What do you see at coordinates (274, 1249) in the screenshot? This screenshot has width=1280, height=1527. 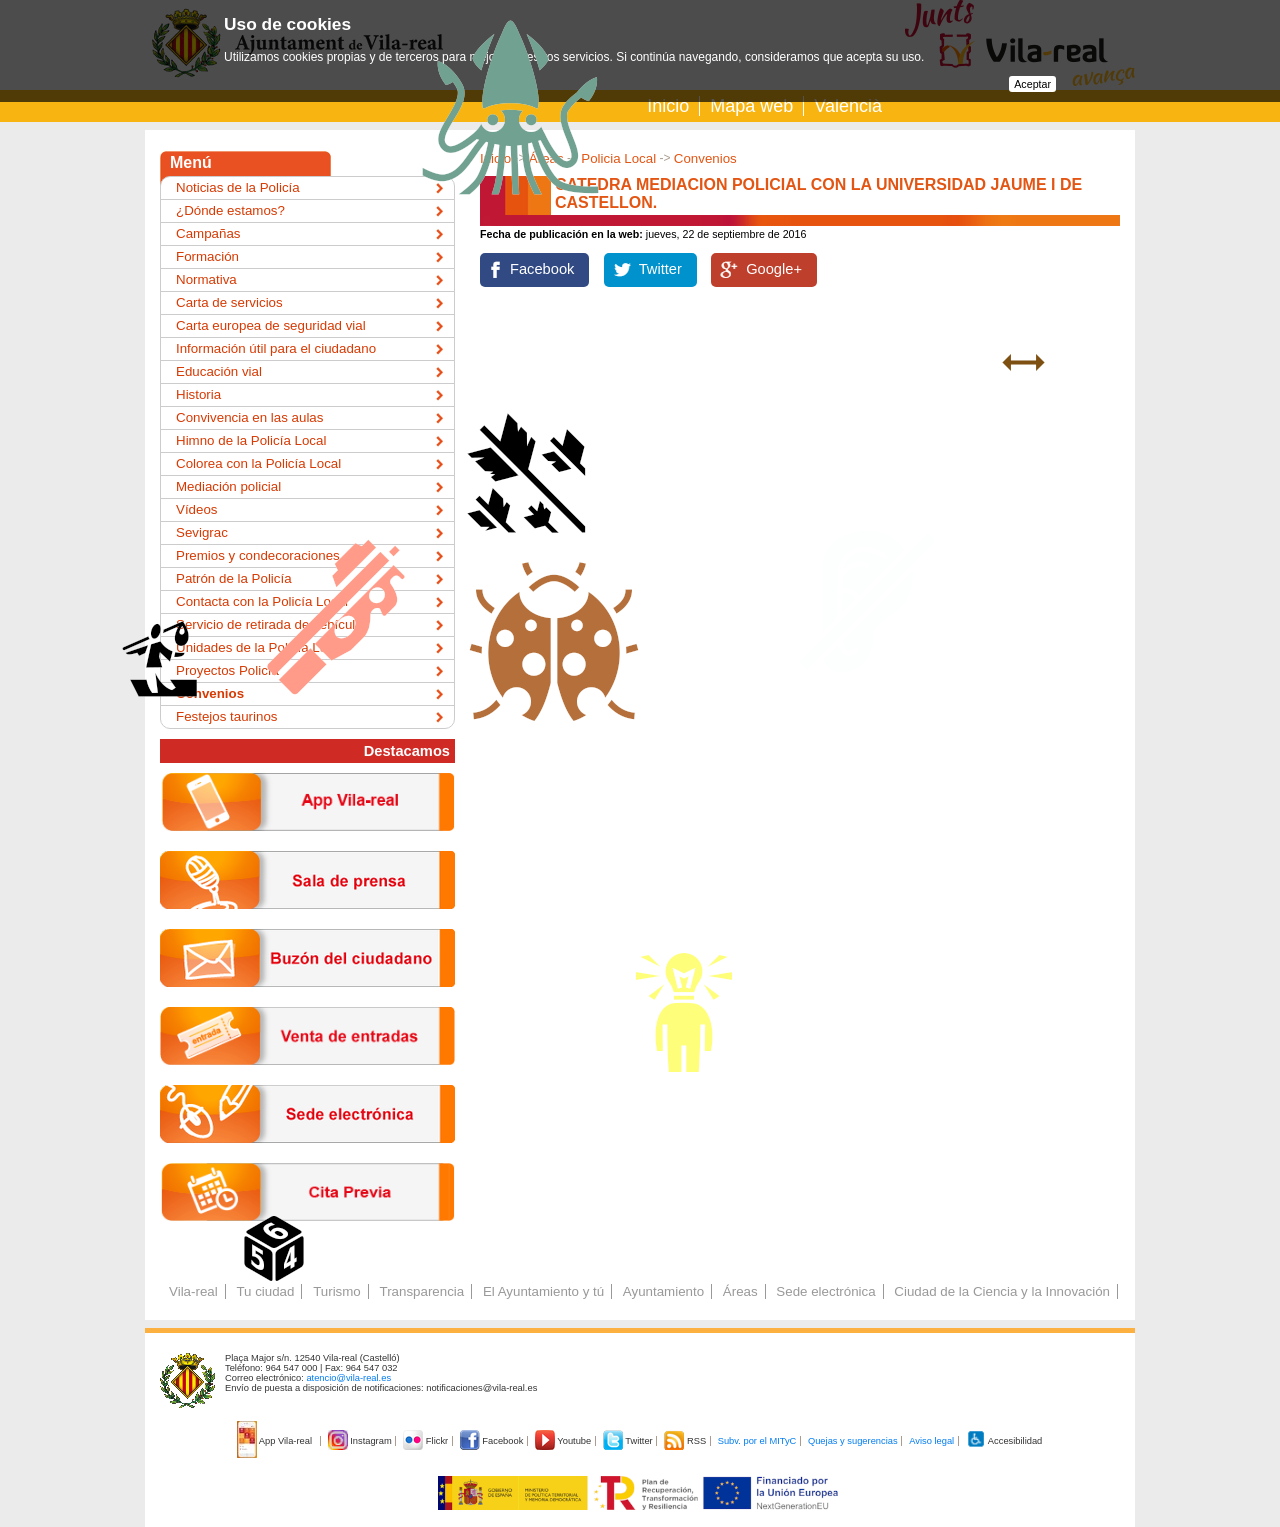 I see `roll the dice or take a random action` at bounding box center [274, 1249].